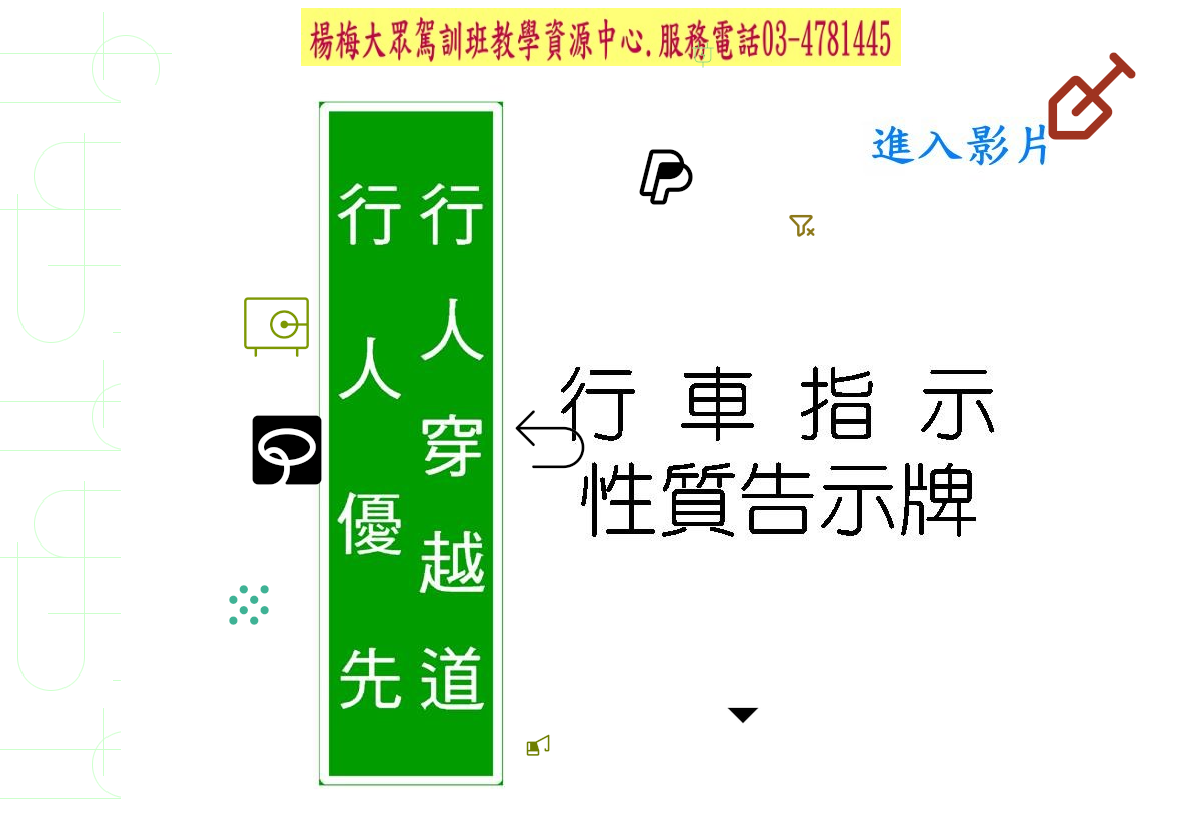 Image resolution: width=1201 pixels, height=816 pixels. What do you see at coordinates (801, 225) in the screenshot?
I see `clear all filters` at bounding box center [801, 225].